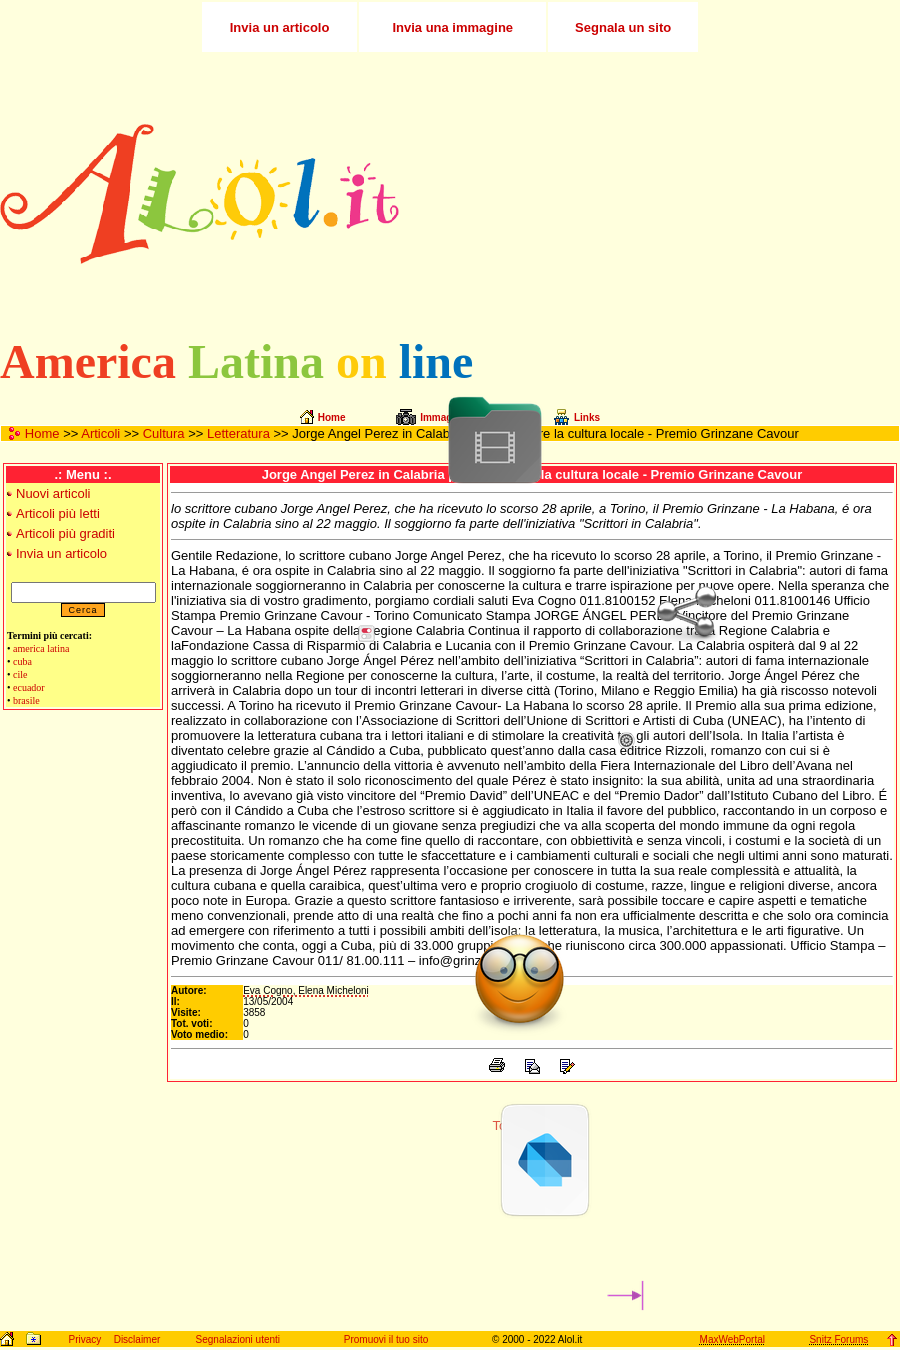  What do you see at coordinates (626, 740) in the screenshot?
I see `view or edit document properties` at bounding box center [626, 740].